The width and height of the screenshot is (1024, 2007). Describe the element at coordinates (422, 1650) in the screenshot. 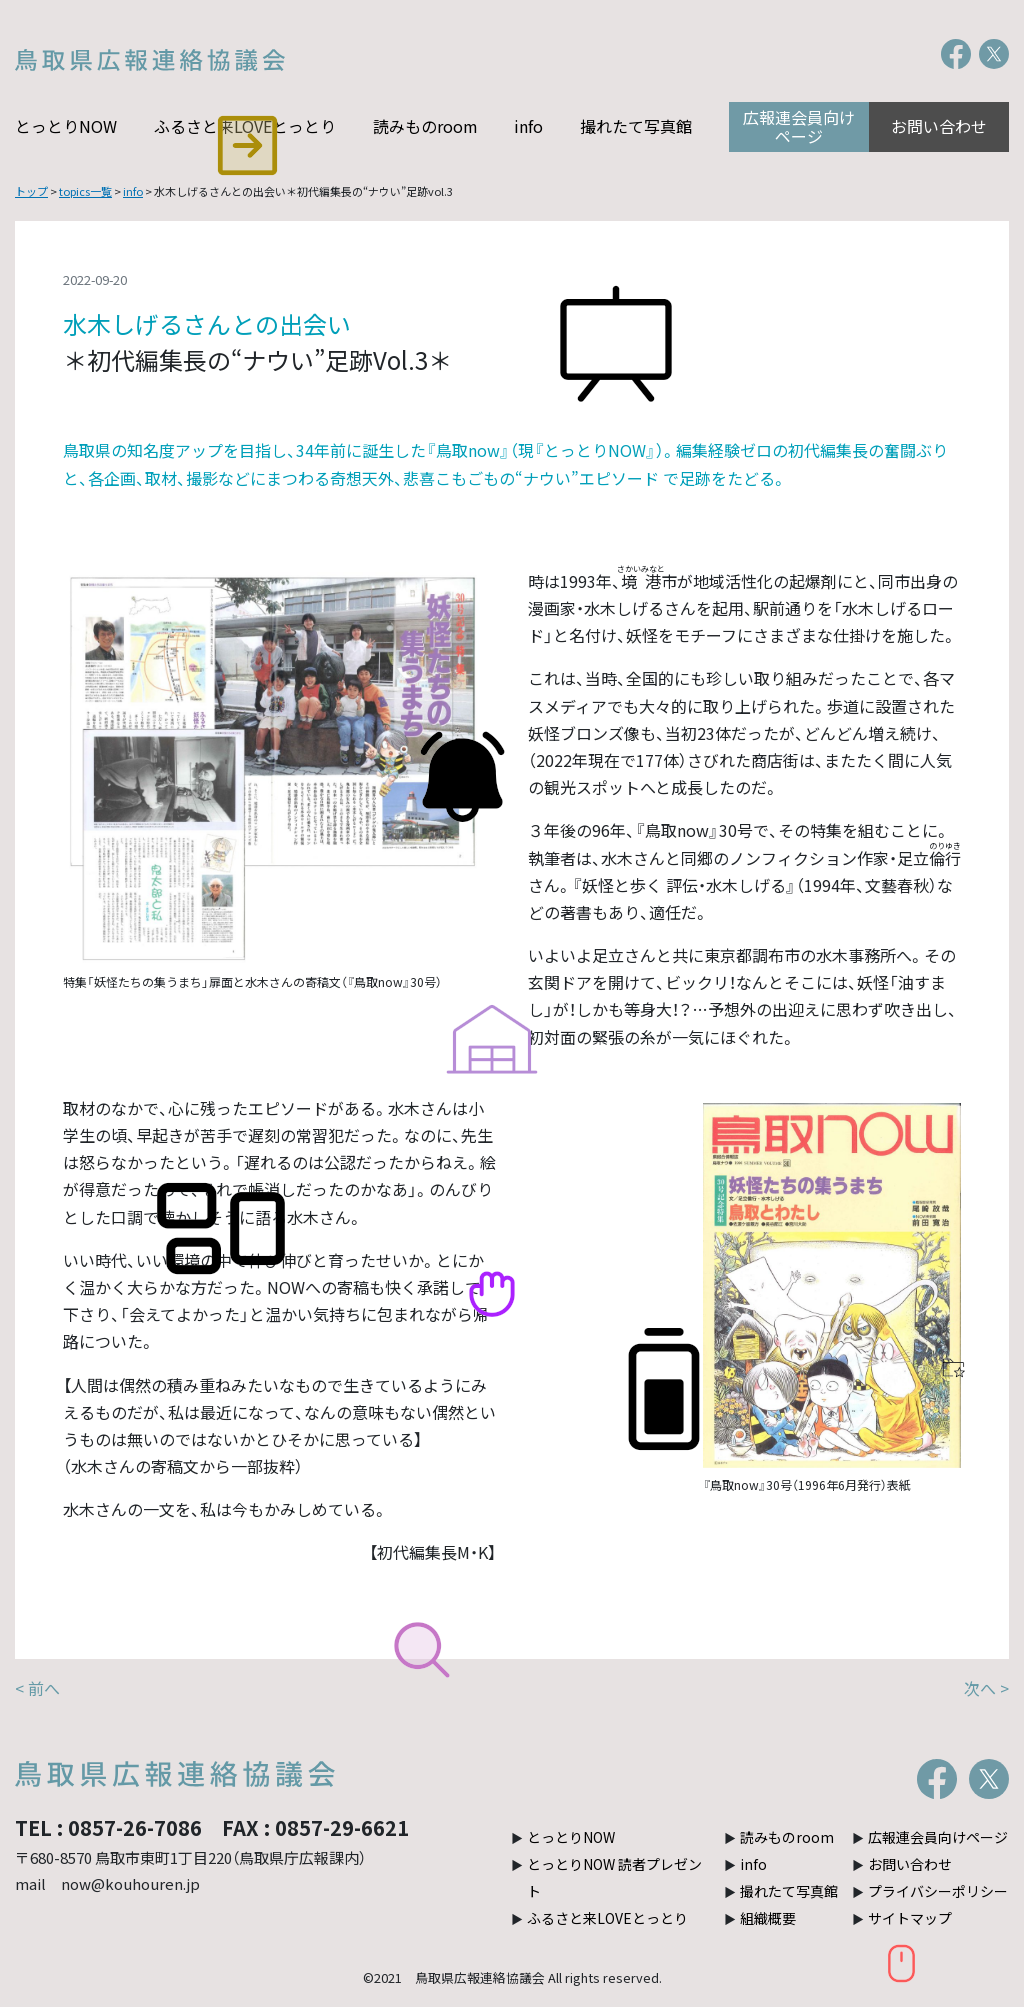

I see `search for content or items` at that location.